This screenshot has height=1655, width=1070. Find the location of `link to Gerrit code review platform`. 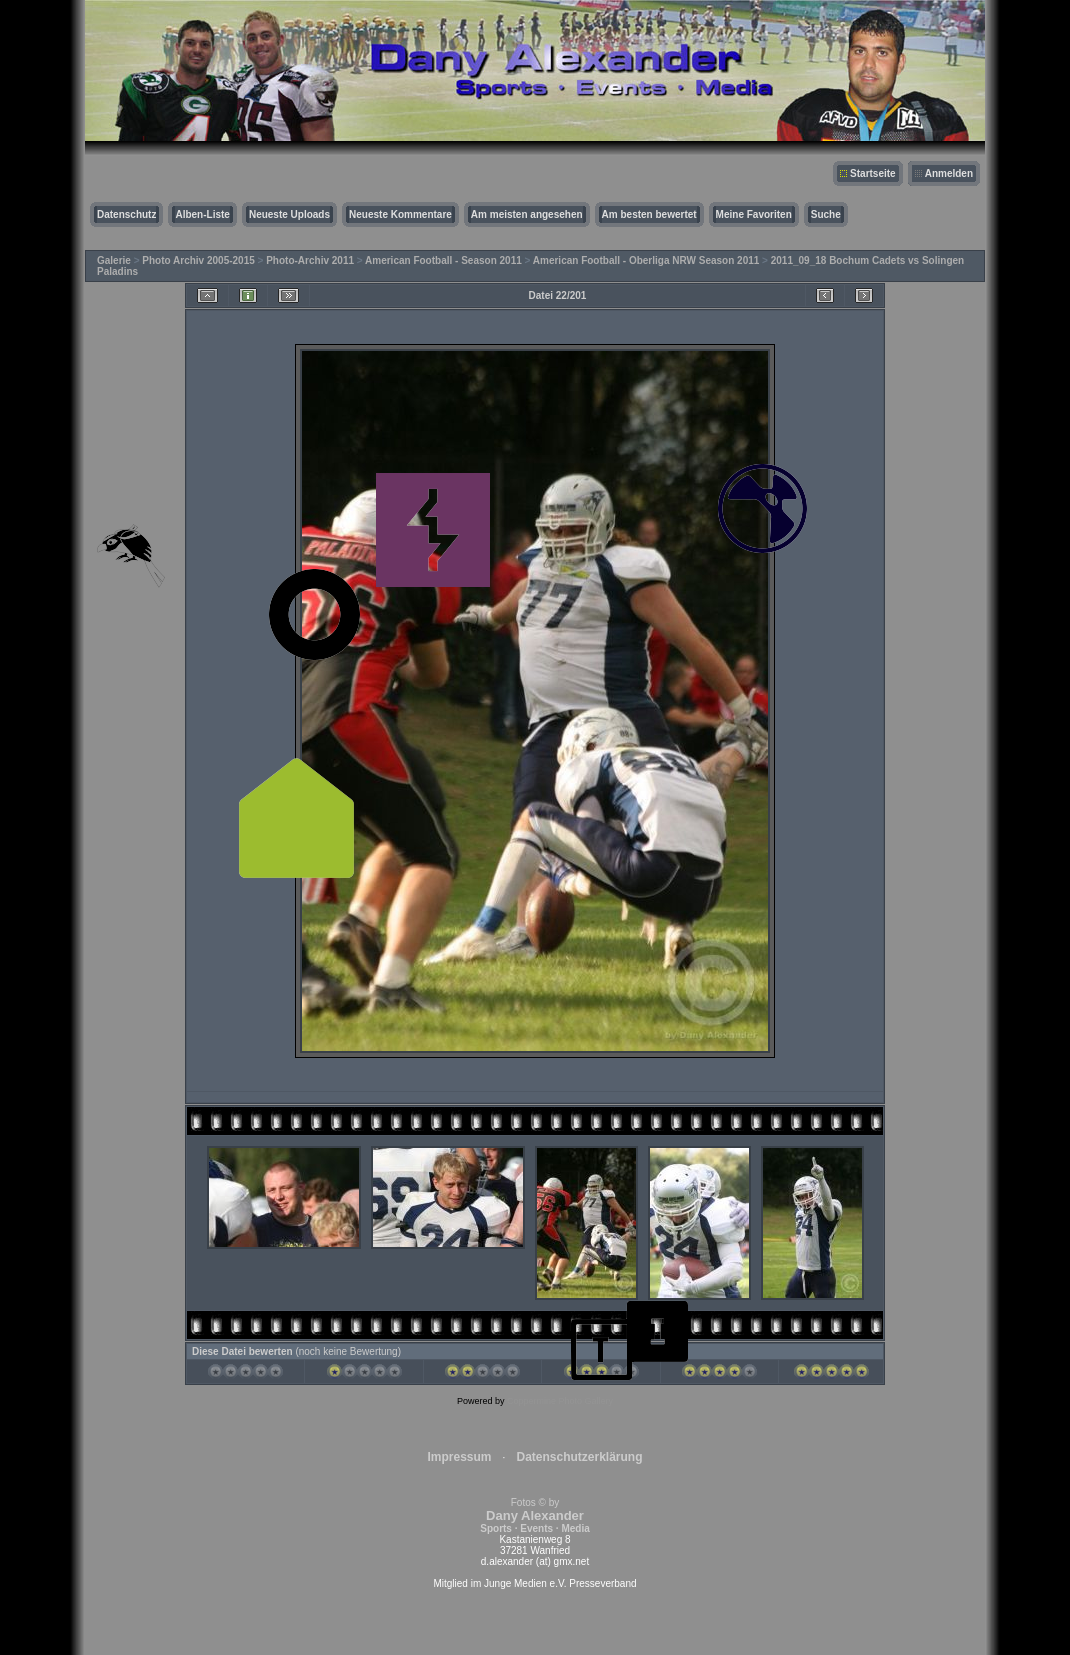

link to Gerrit code review platform is located at coordinates (131, 556).